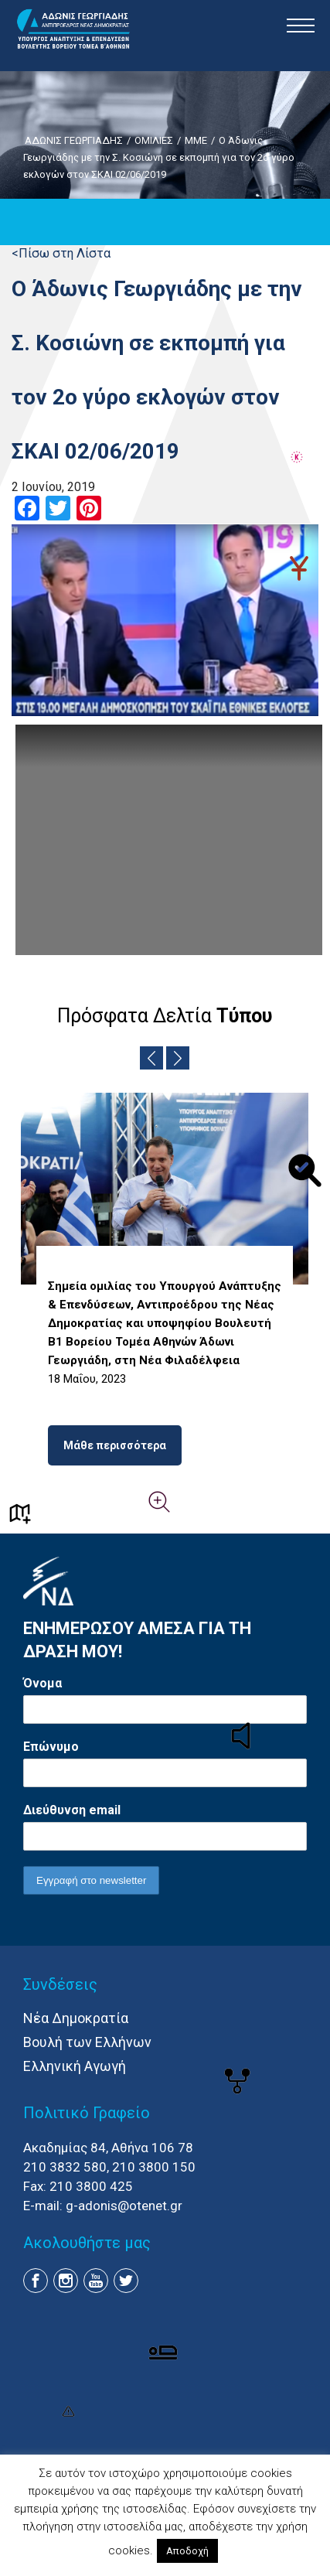 The image size is (330, 2576). What do you see at coordinates (163, 2353) in the screenshot?
I see `view hotel or accommodation options` at bounding box center [163, 2353].